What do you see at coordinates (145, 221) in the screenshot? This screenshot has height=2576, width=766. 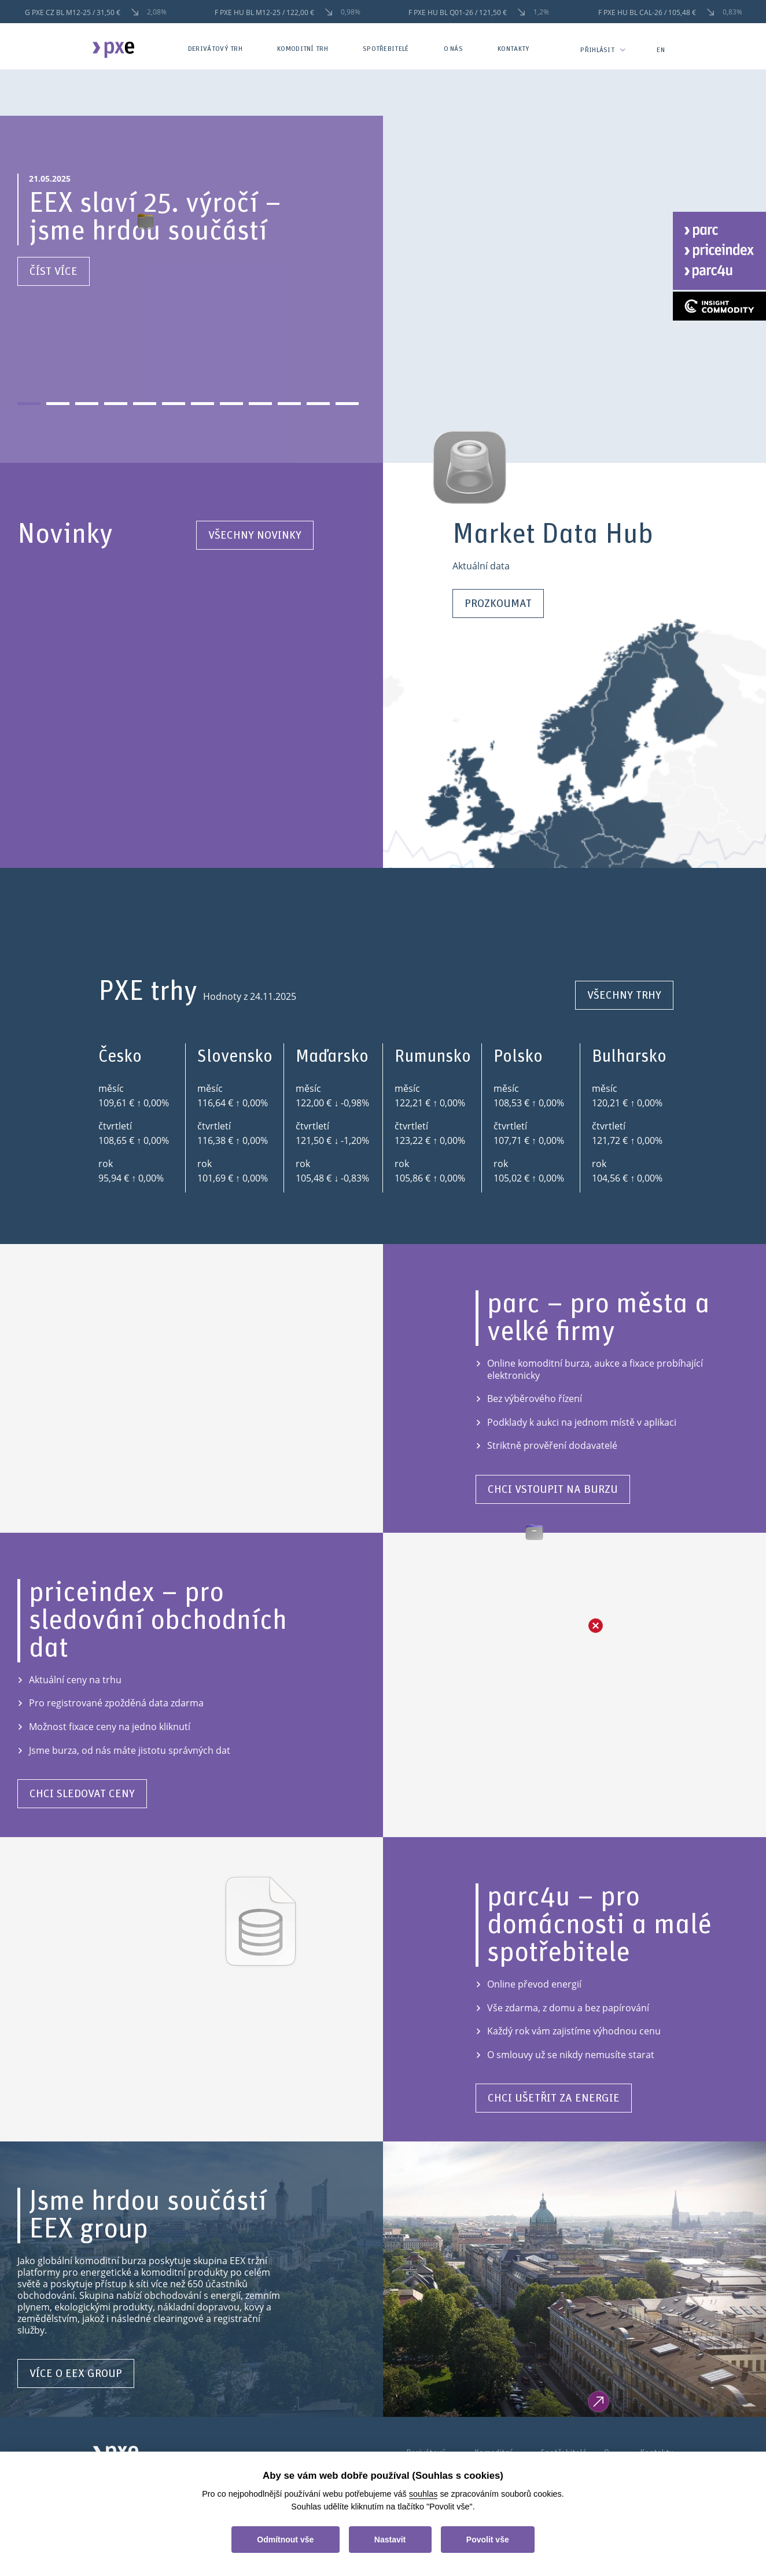 I see `access files stored on a remote server or network location` at bounding box center [145, 221].